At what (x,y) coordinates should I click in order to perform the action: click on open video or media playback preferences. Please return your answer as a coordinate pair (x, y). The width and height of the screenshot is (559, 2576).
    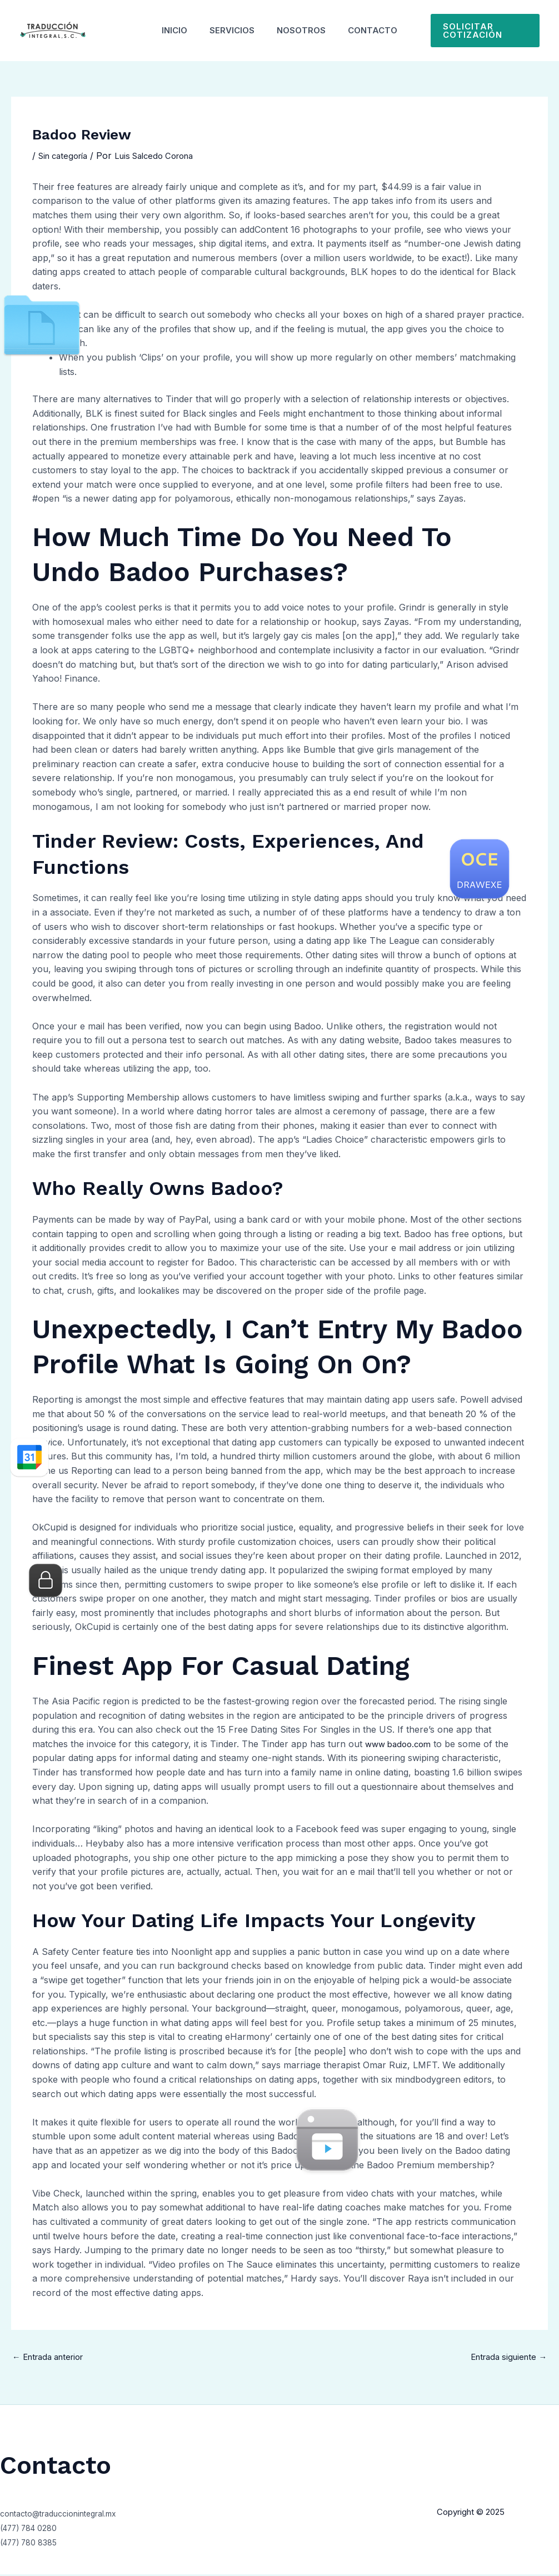
    Looking at the image, I should click on (327, 2141).